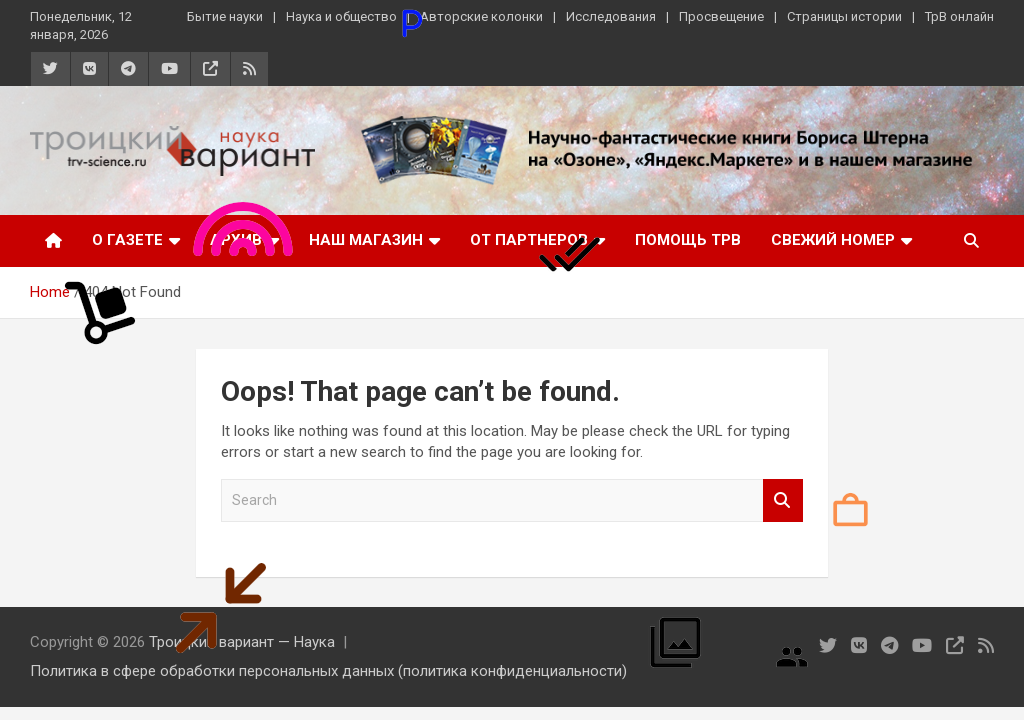 This screenshot has height=720, width=1024. I want to click on indicates pride or LGBTQ+ related content, so click(243, 229).